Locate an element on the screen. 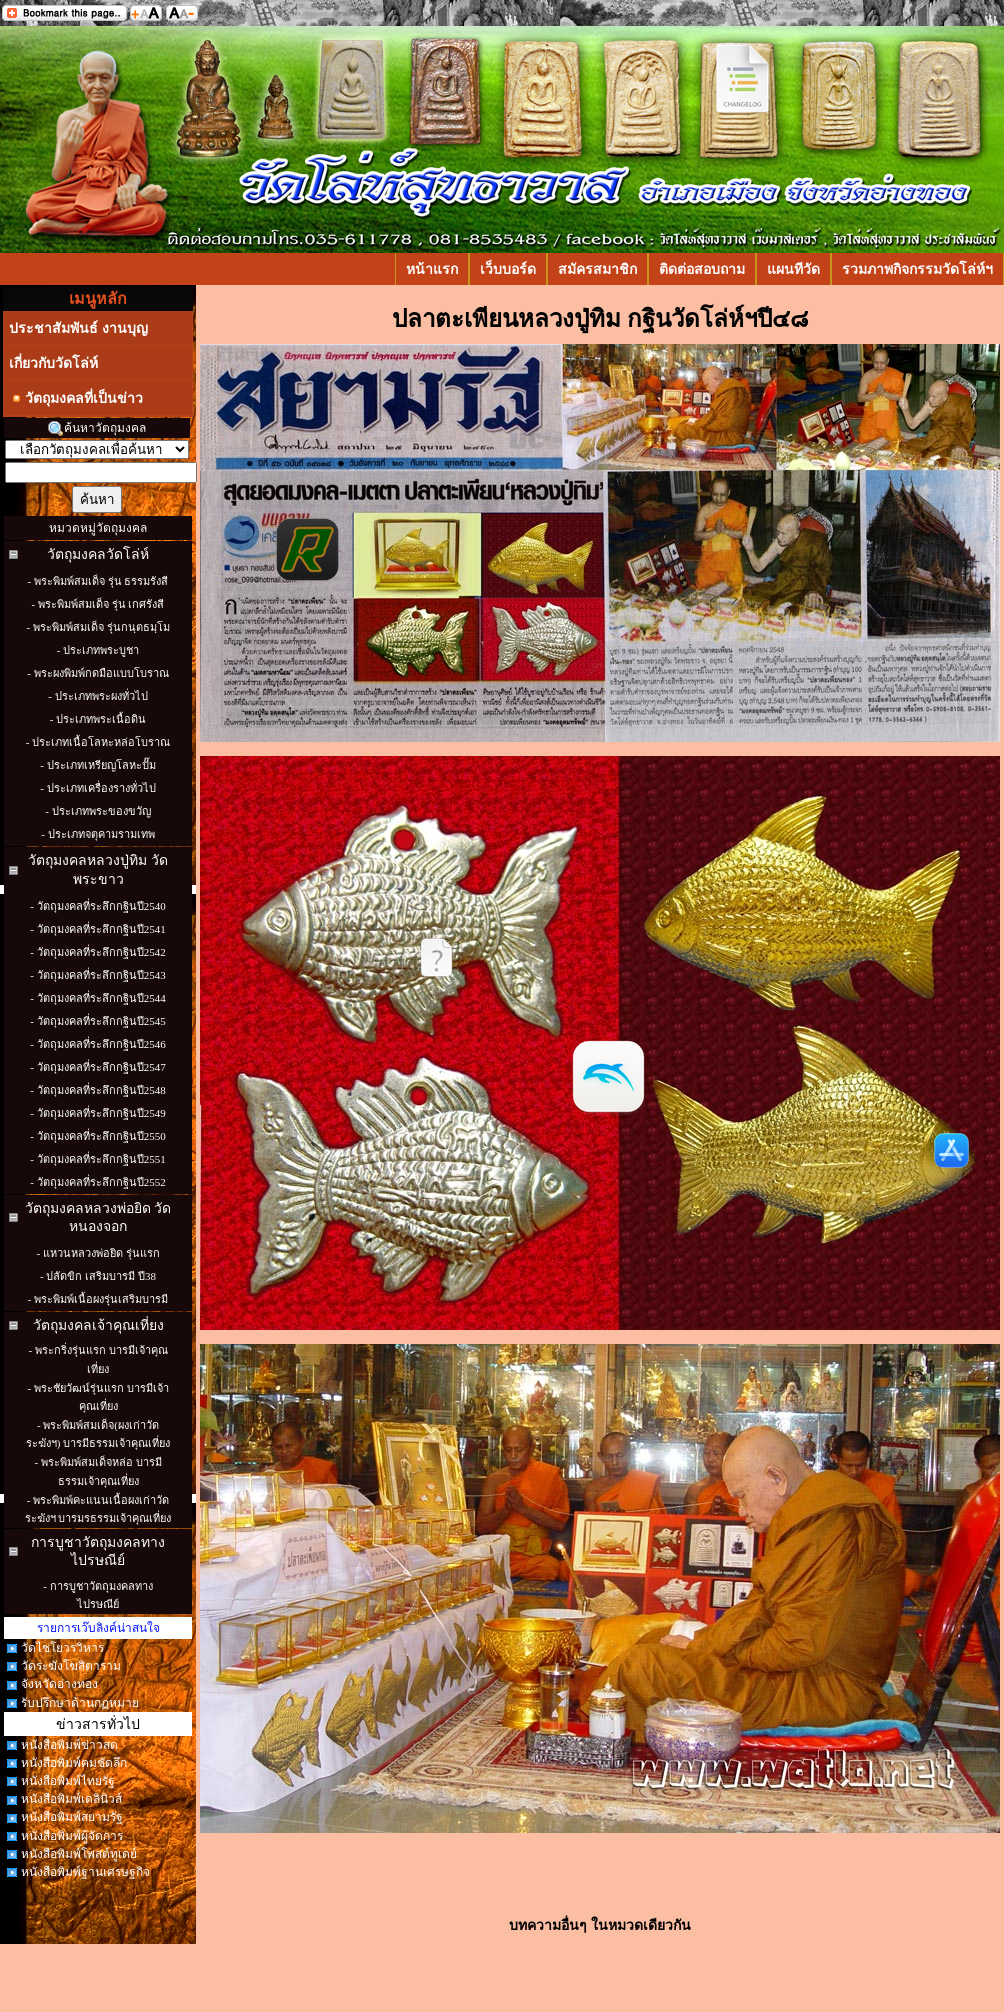 This screenshot has height=2012, width=1004. changelog text file is located at coordinates (742, 79).